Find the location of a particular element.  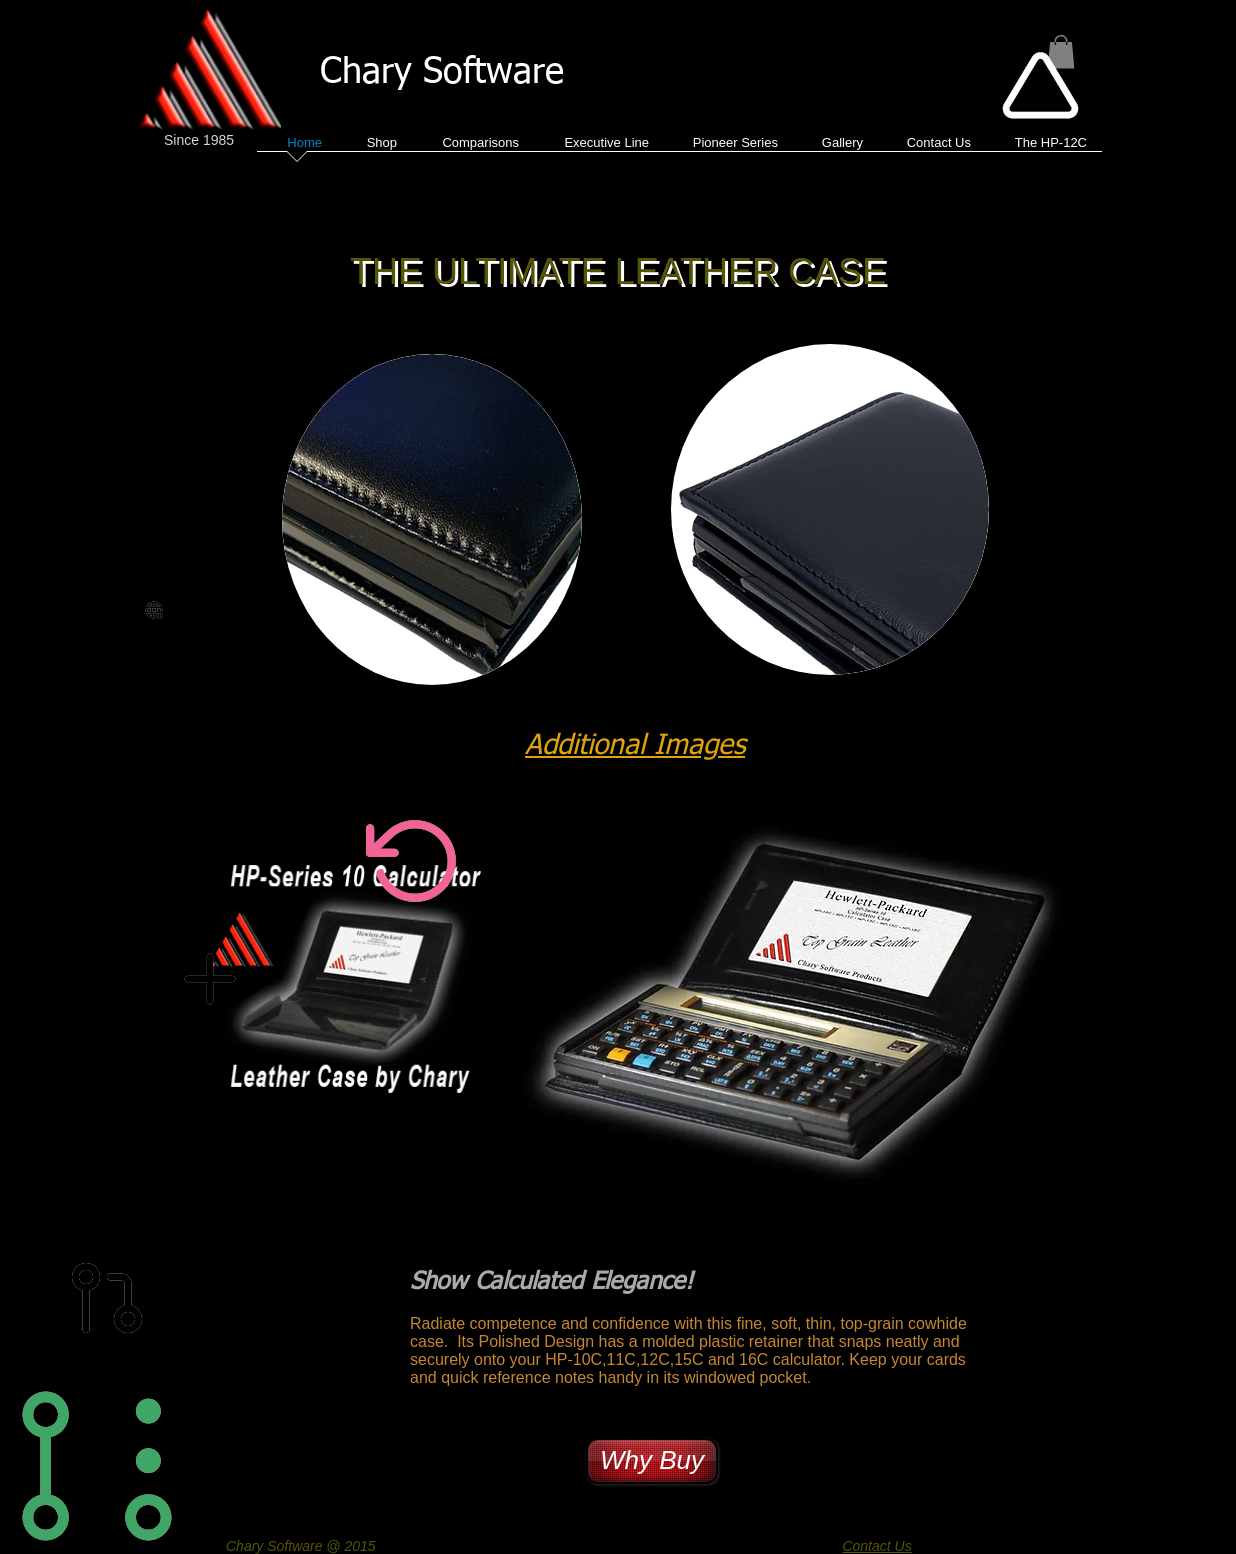

add a new item is located at coordinates (210, 979).